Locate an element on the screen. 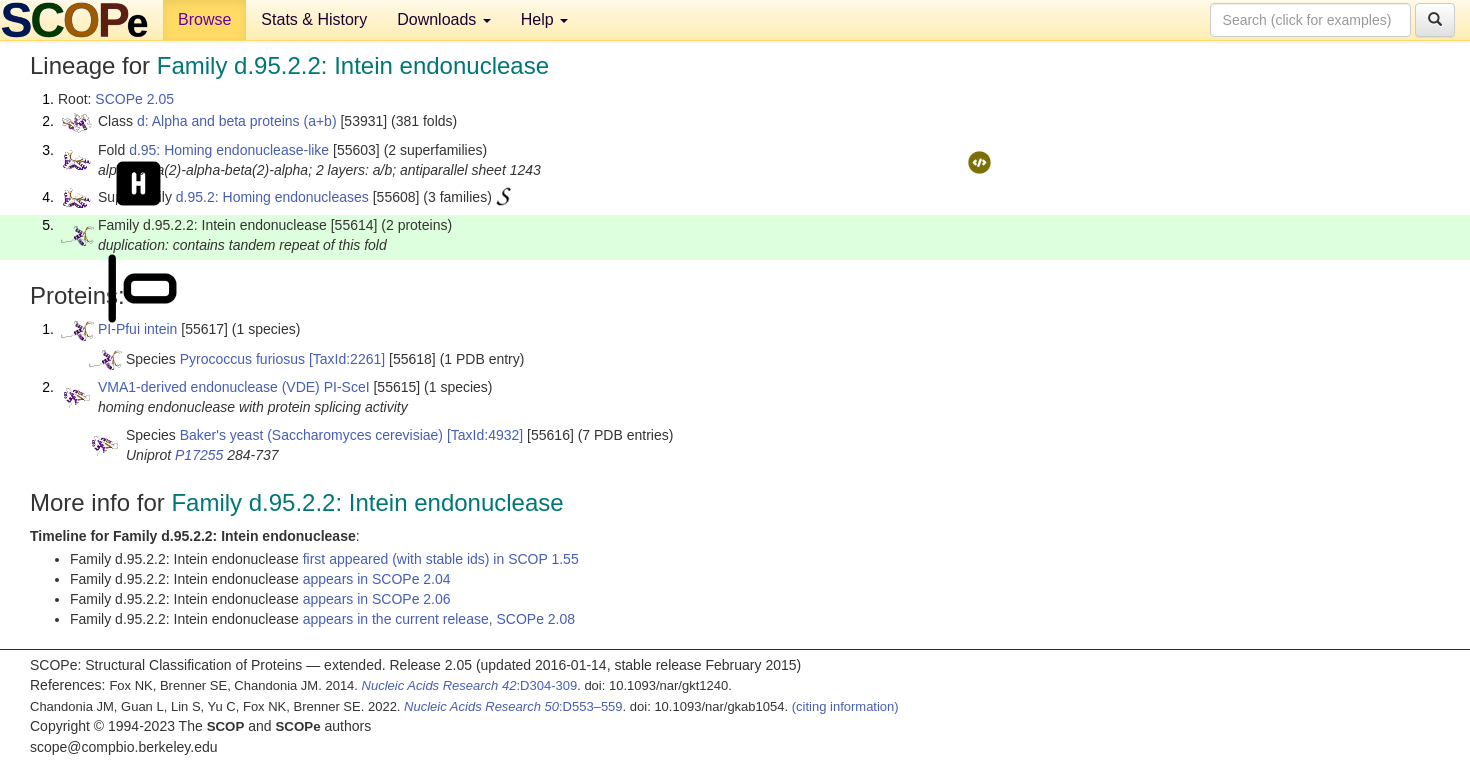  hospital or healthcare location marker is located at coordinates (138, 183).